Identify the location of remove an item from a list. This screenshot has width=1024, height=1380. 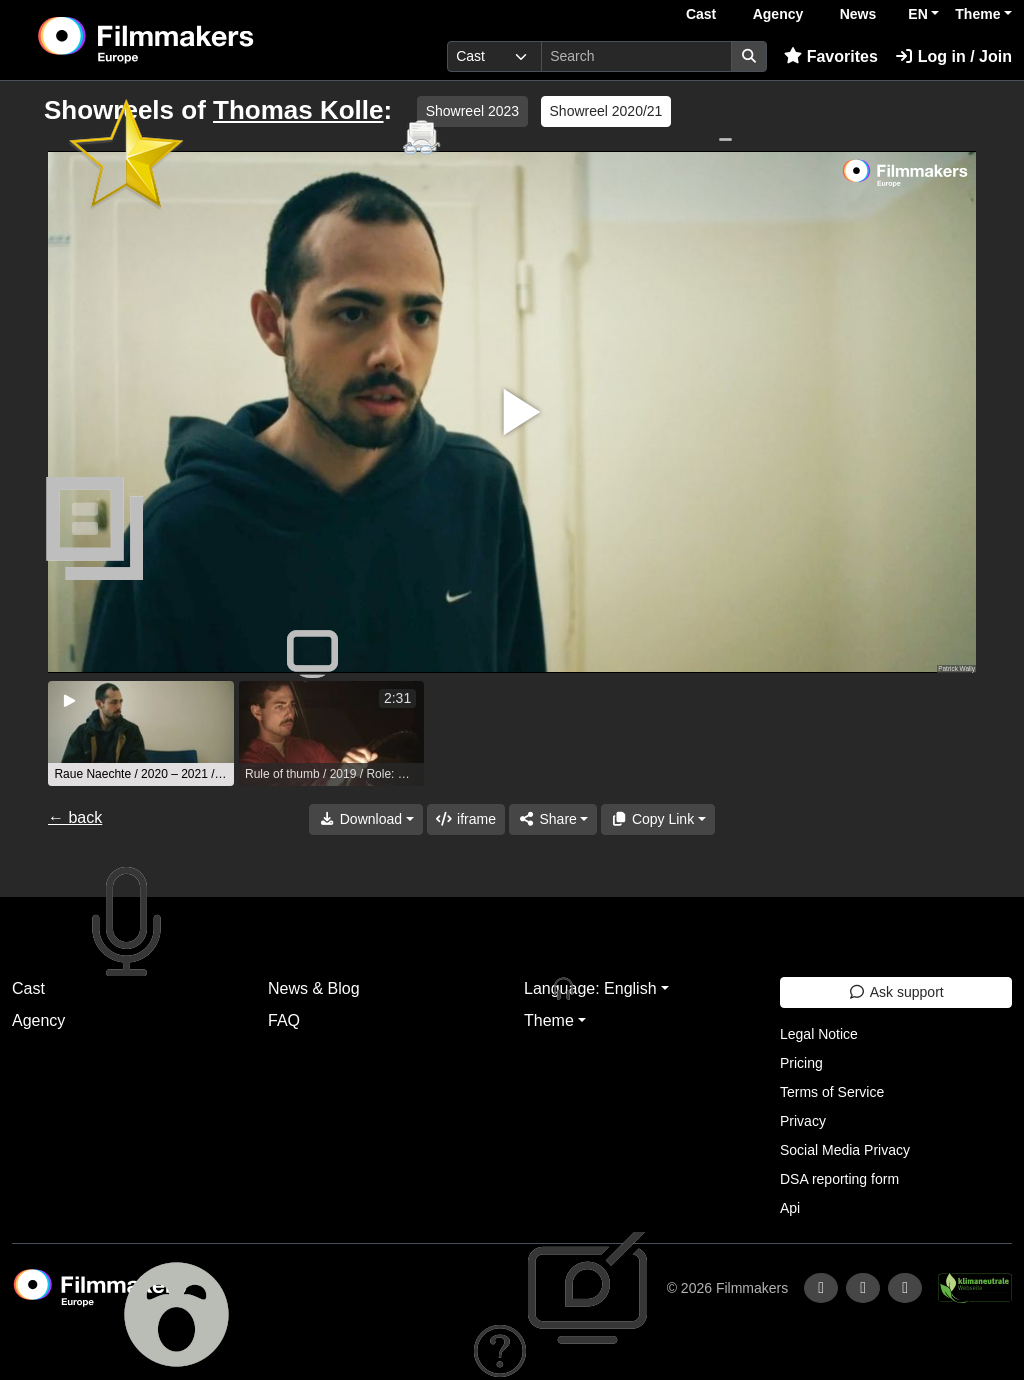
(725, 139).